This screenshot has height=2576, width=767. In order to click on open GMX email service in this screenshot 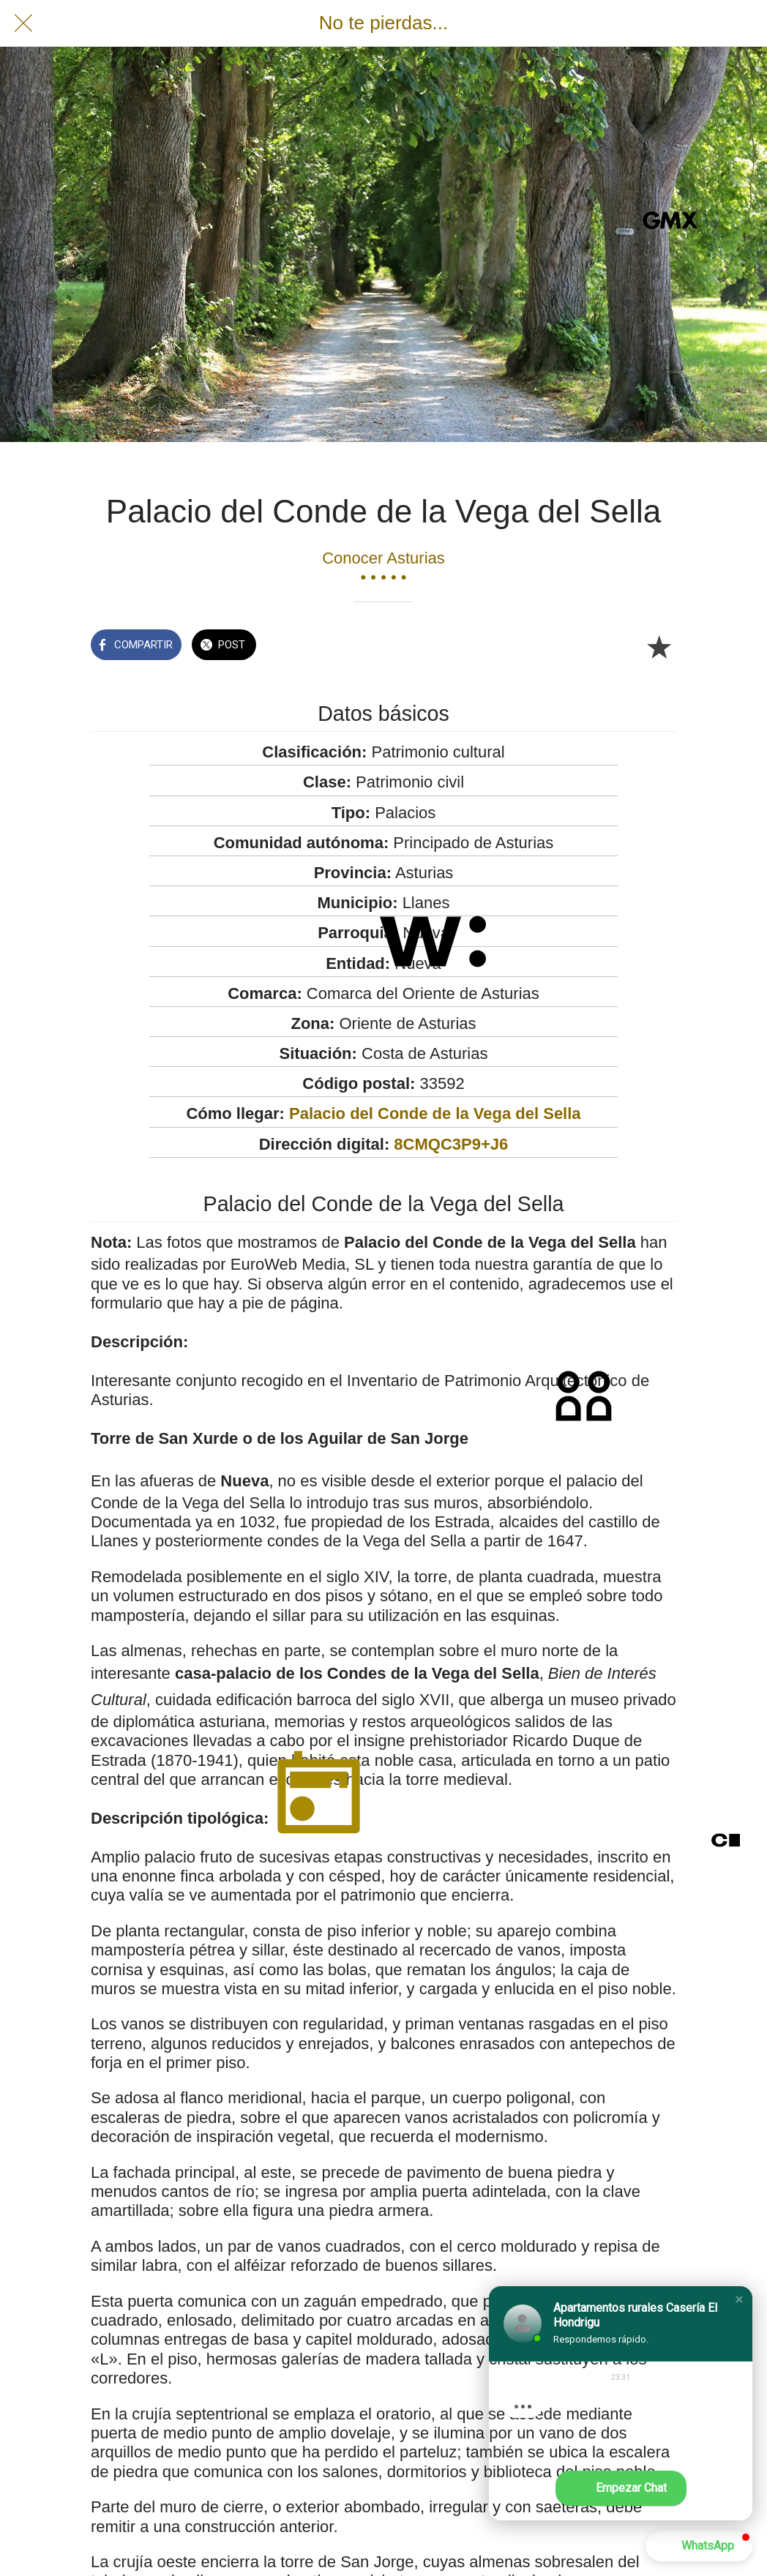, I will do `click(670, 220)`.